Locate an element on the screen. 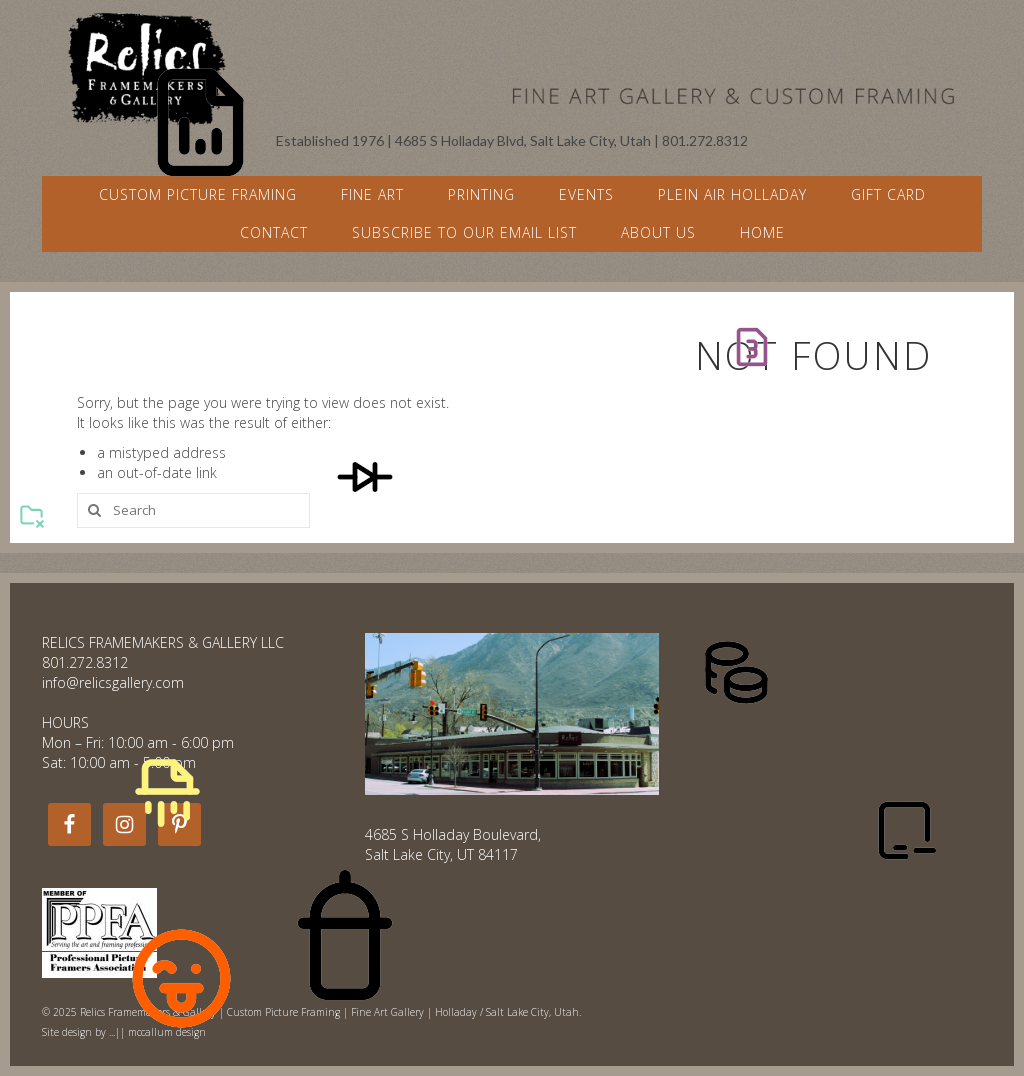 Image resolution: width=1024 pixels, height=1076 pixels. view your coin balance or currency is located at coordinates (736, 672).